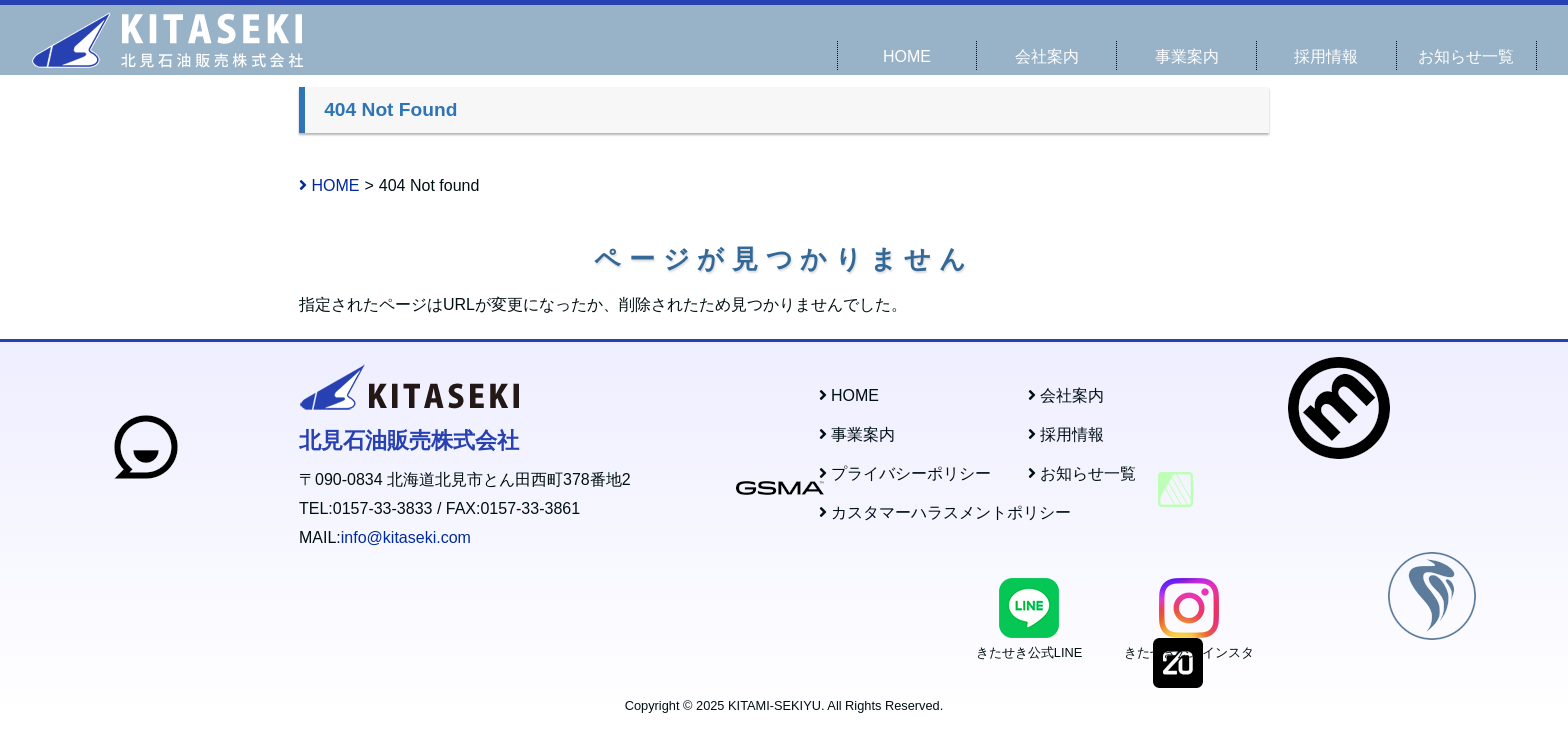 This screenshot has width=1568, height=731. Describe the element at coordinates (1175, 489) in the screenshot. I see `open Affinity Publisher application` at that location.